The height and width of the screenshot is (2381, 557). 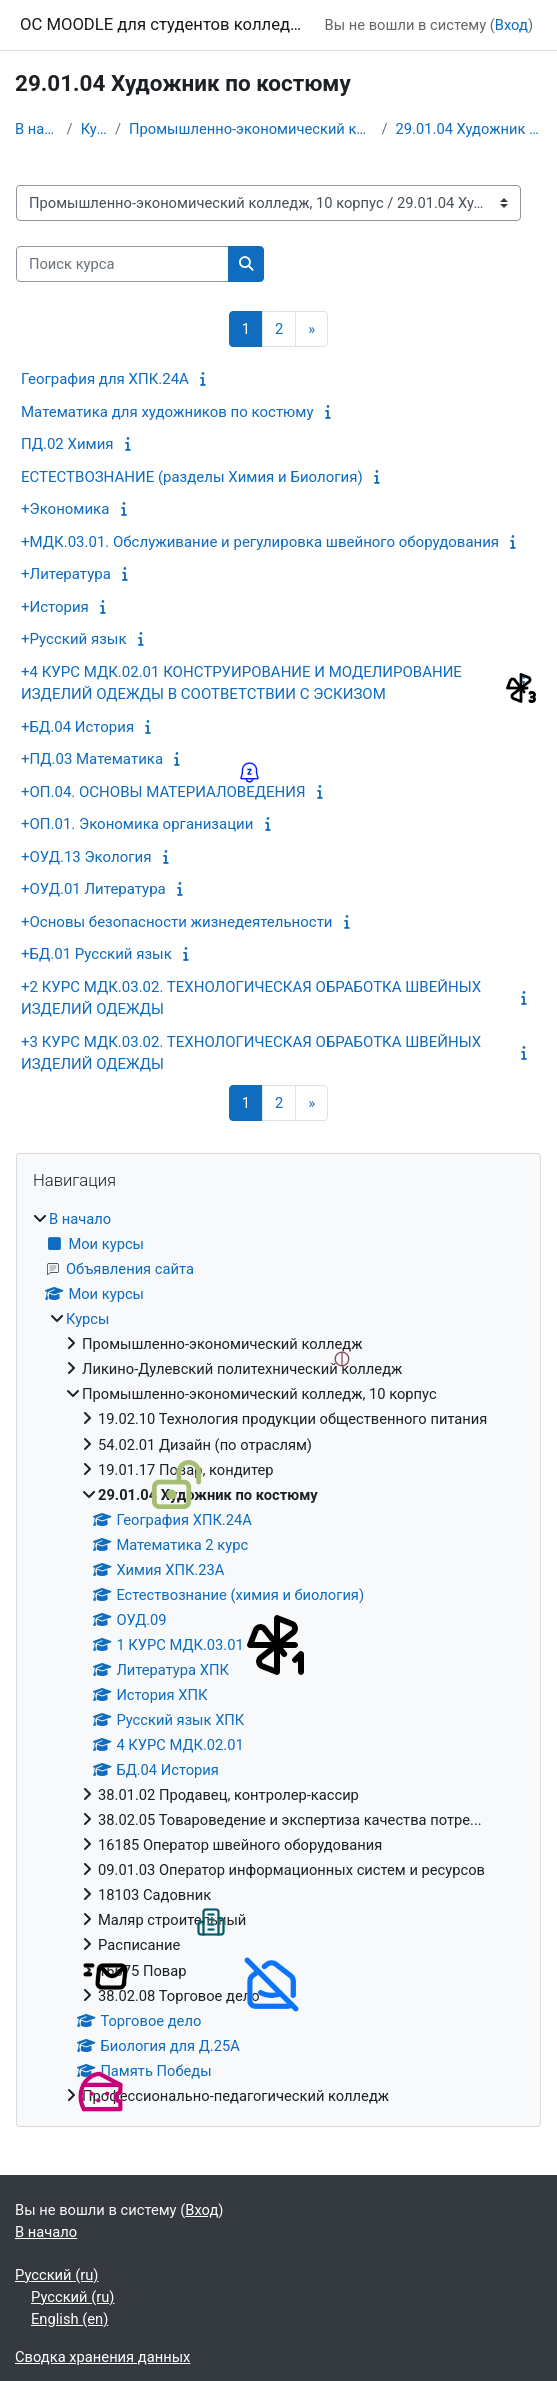 What do you see at coordinates (105, 1976) in the screenshot?
I see `send message quickly` at bounding box center [105, 1976].